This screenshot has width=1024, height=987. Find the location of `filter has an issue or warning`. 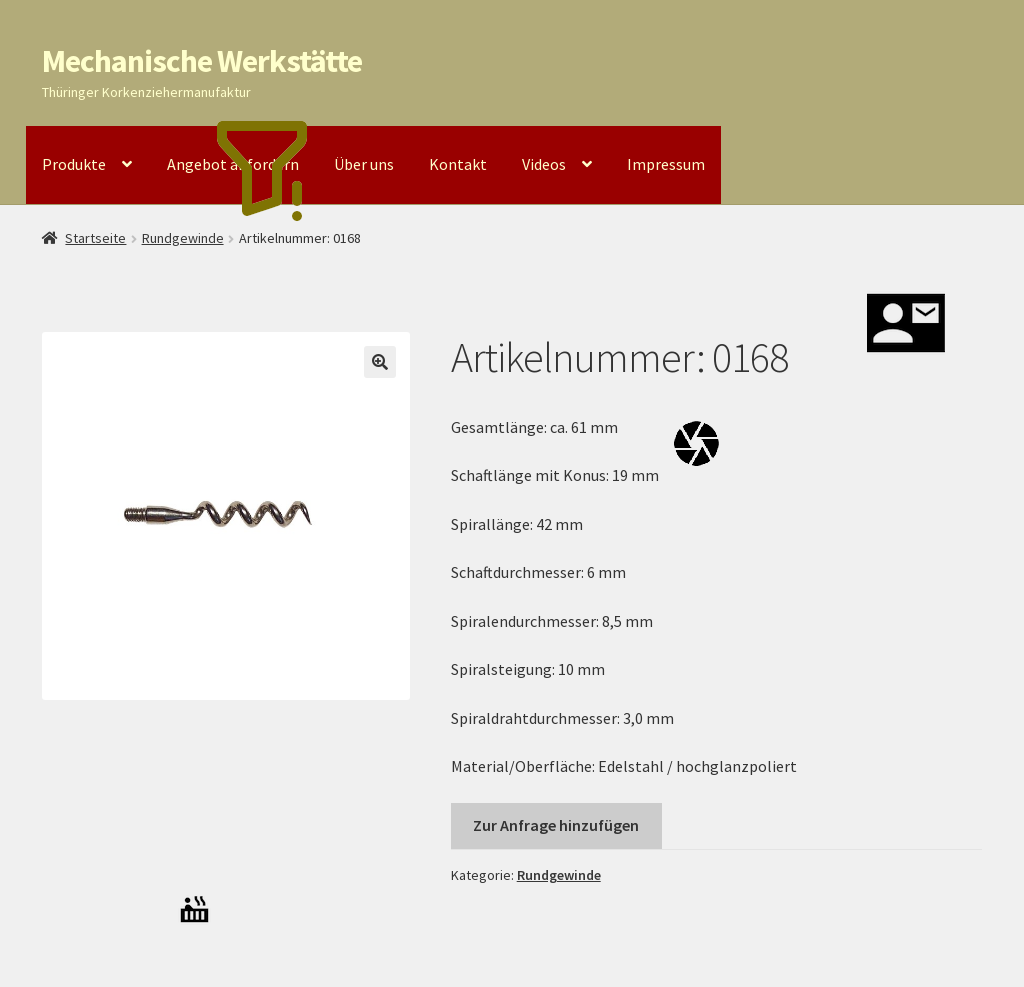

filter has an issue or warning is located at coordinates (262, 166).